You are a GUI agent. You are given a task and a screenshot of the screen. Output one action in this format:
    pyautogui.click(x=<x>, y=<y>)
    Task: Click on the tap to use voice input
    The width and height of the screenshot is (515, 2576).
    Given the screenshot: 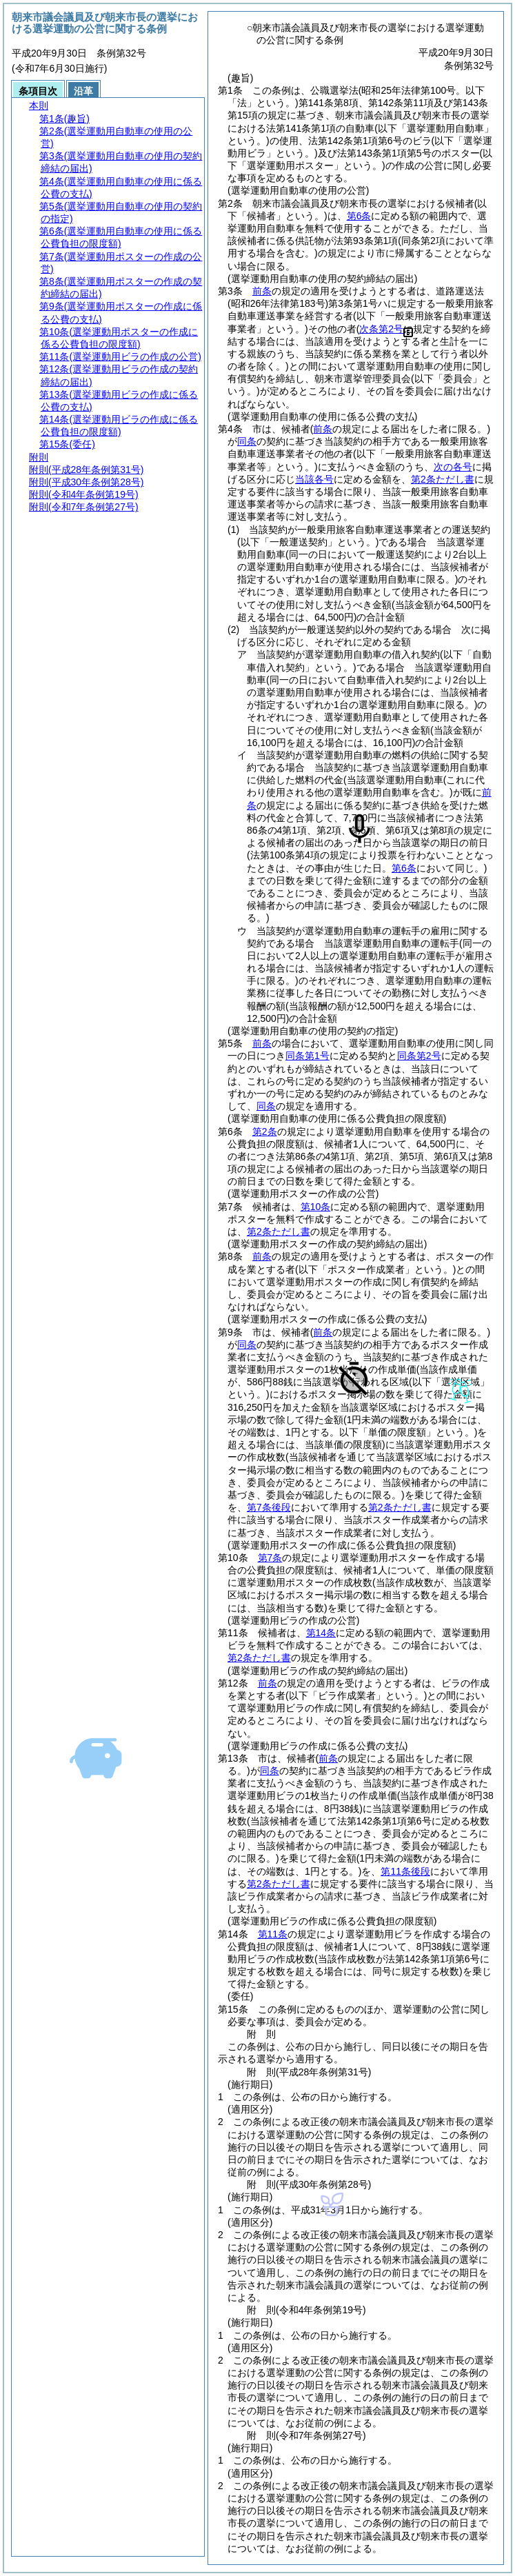 What is the action you would take?
    pyautogui.click(x=359, y=827)
    